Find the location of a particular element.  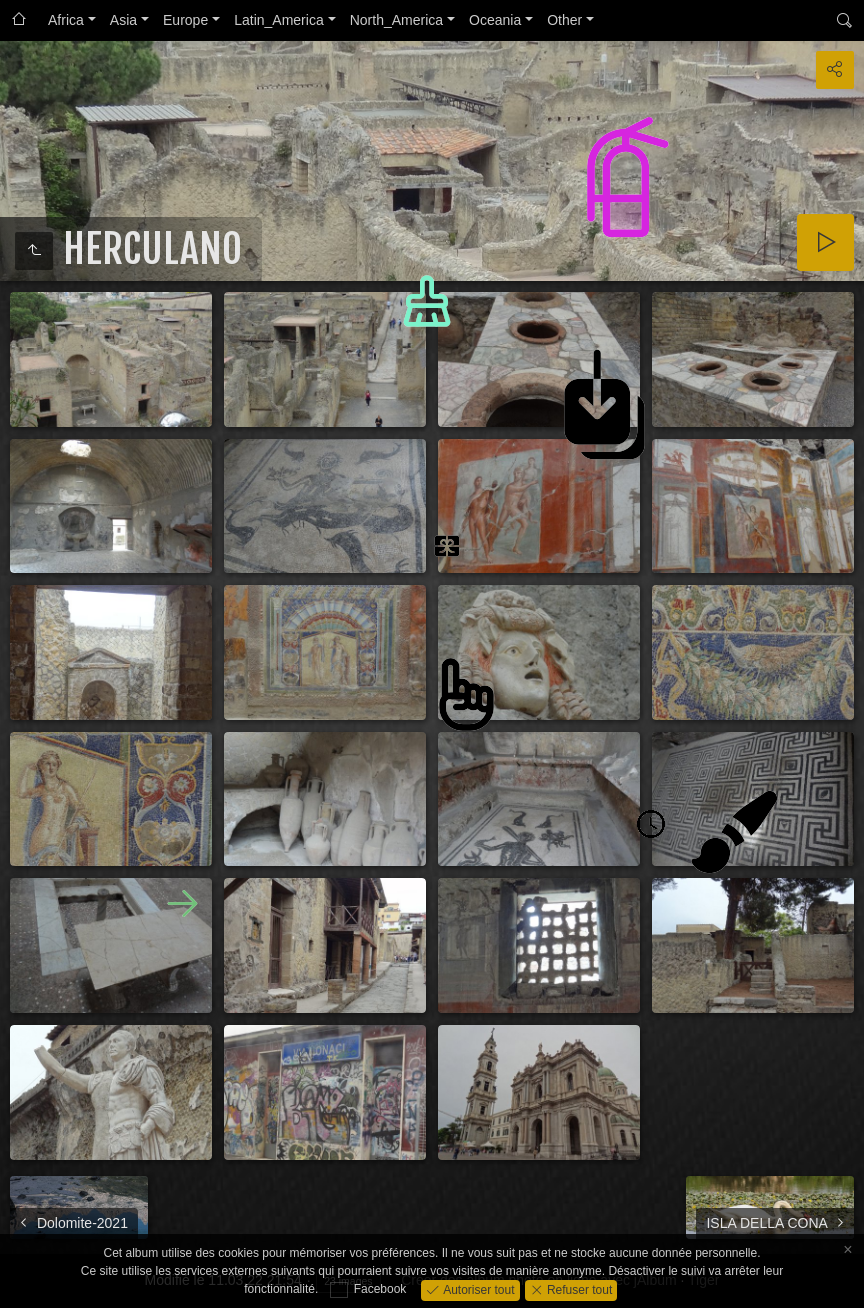

view time or clock settings is located at coordinates (651, 824).